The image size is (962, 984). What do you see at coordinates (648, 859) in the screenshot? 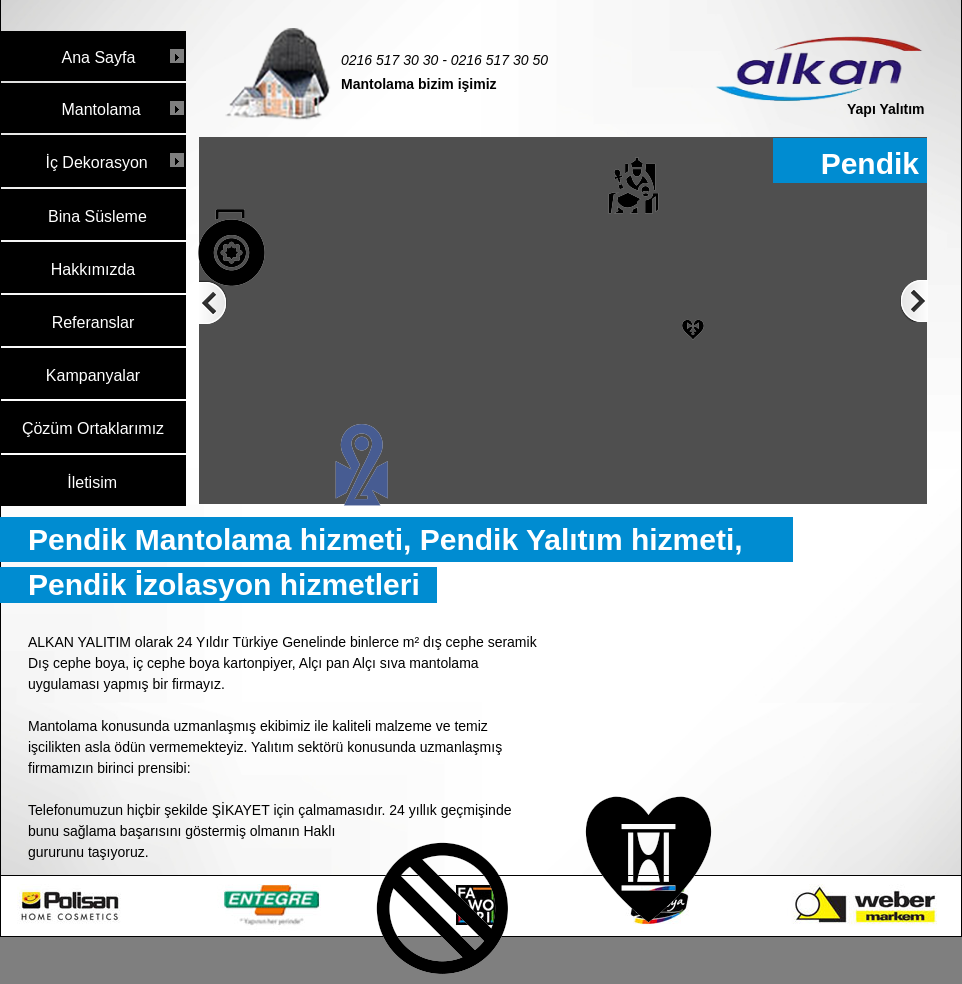
I see `indicates a lasting relationship or permanent bond in a game` at bounding box center [648, 859].